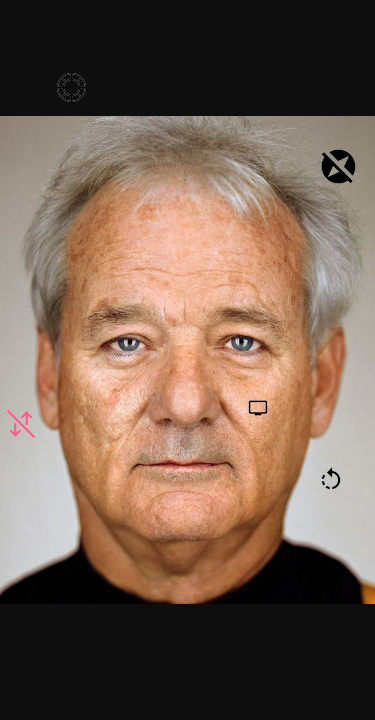 This screenshot has width=375, height=720. Describe the element at coordinates (258, 408) in the screenshot. I see `access personal video or media content` at that location.